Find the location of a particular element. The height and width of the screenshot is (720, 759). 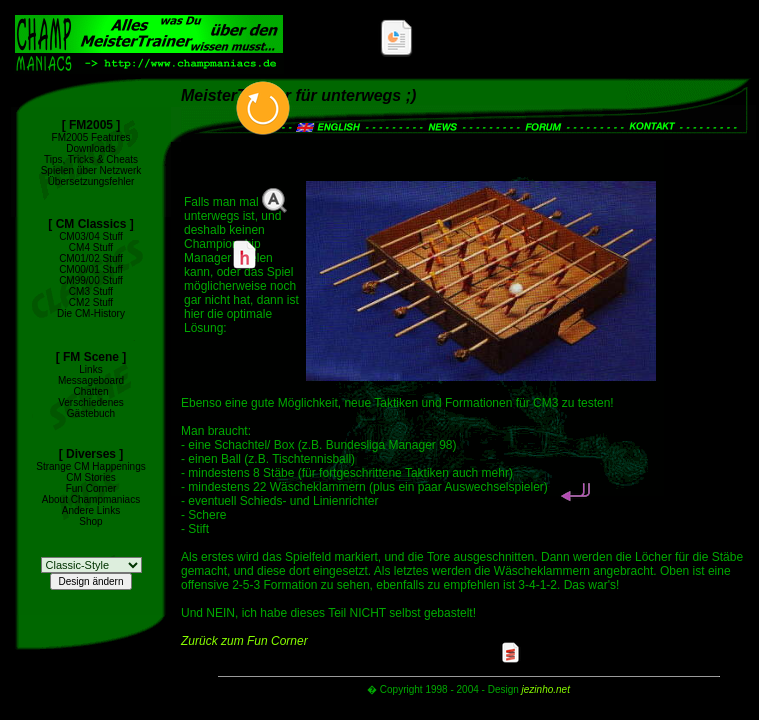

search for text within a document is located at coordinates (274, 200).